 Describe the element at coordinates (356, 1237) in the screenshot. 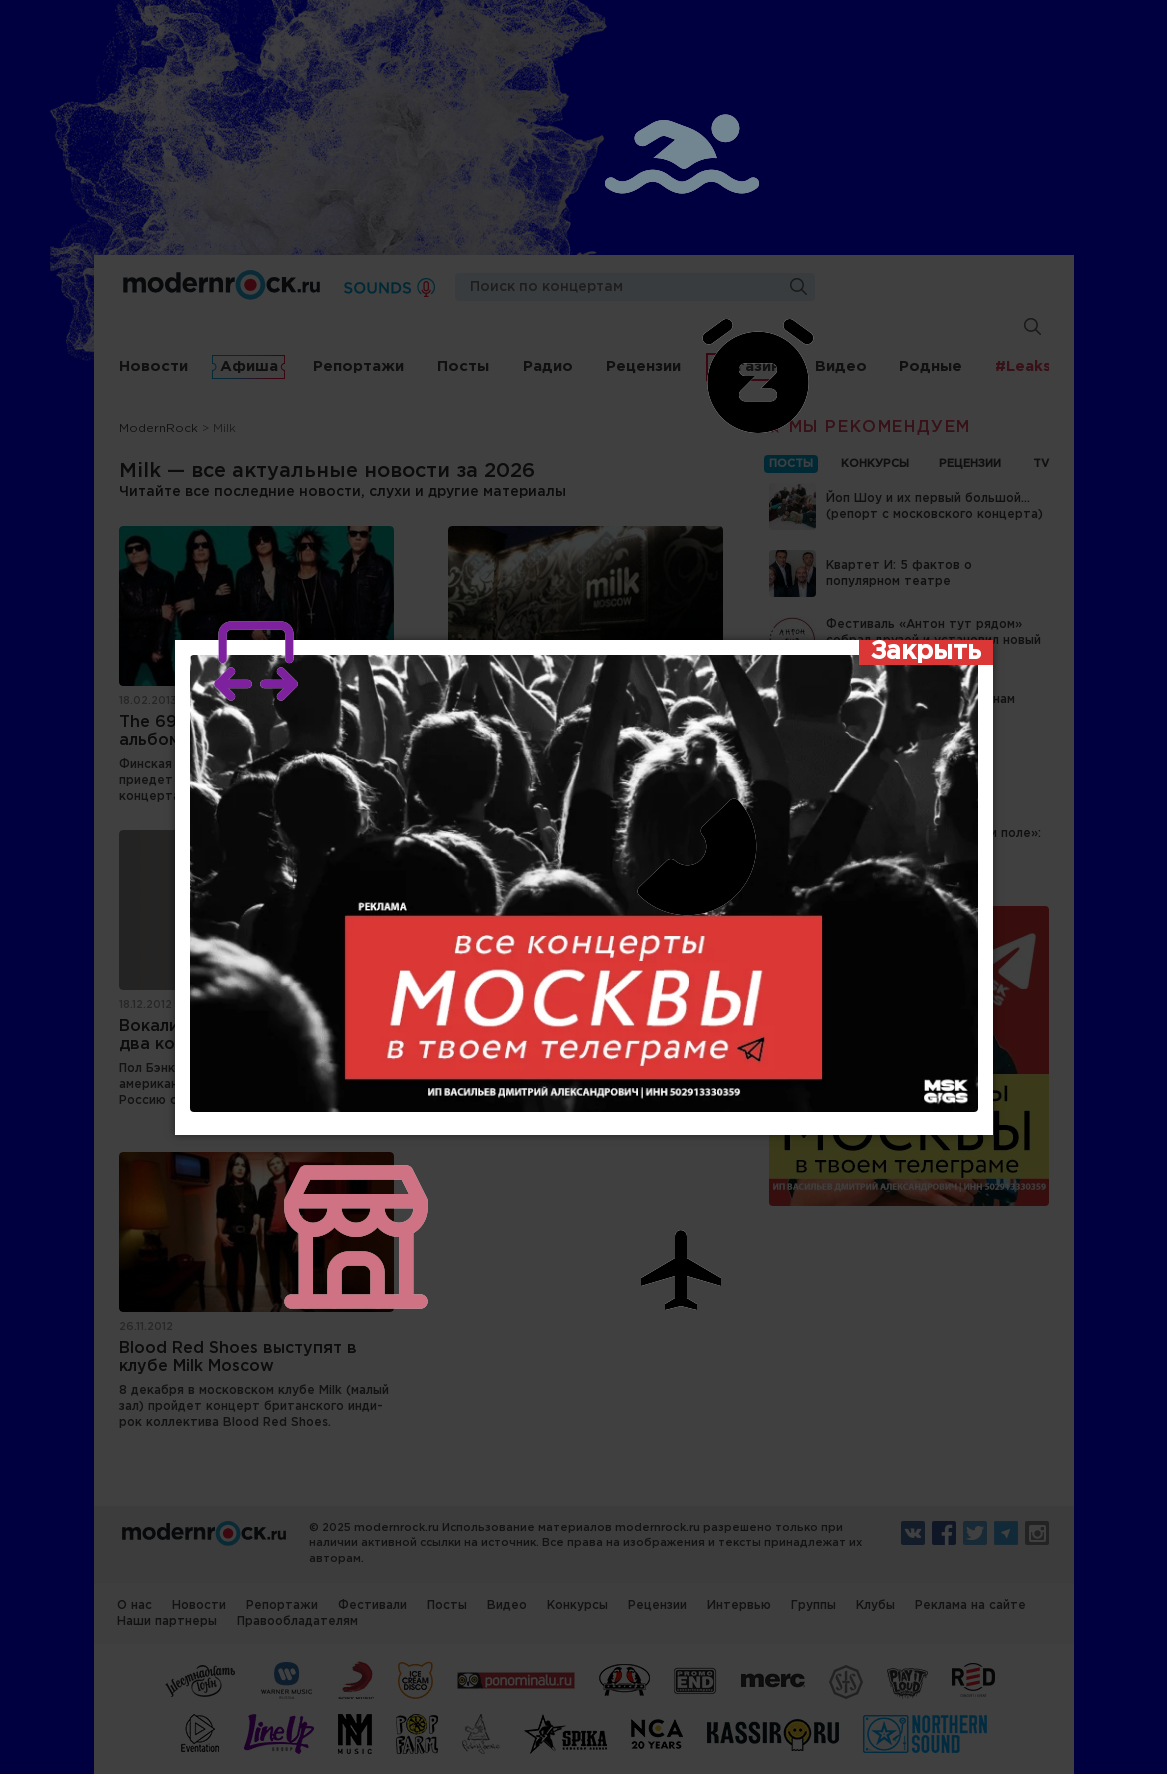

I see `browse or open the store` at that location.